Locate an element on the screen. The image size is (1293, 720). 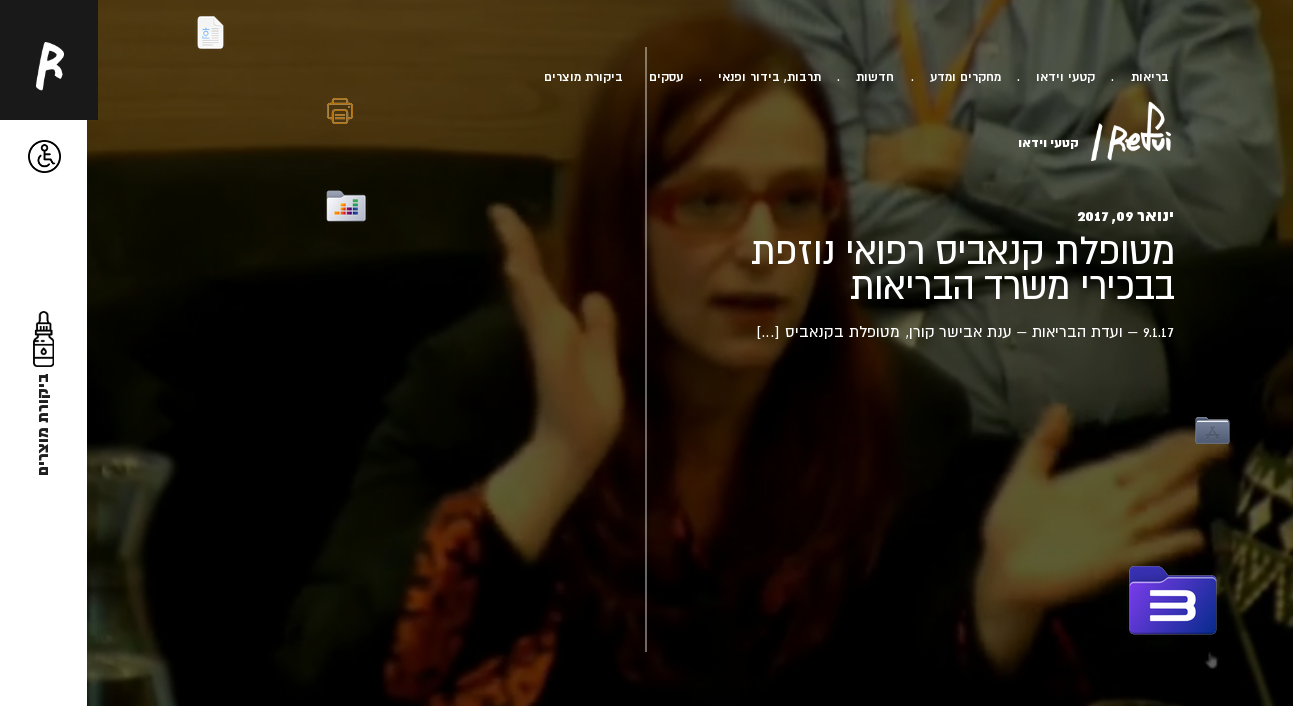
rpcs3 emulator folder is located at coordinates (1172, 602).